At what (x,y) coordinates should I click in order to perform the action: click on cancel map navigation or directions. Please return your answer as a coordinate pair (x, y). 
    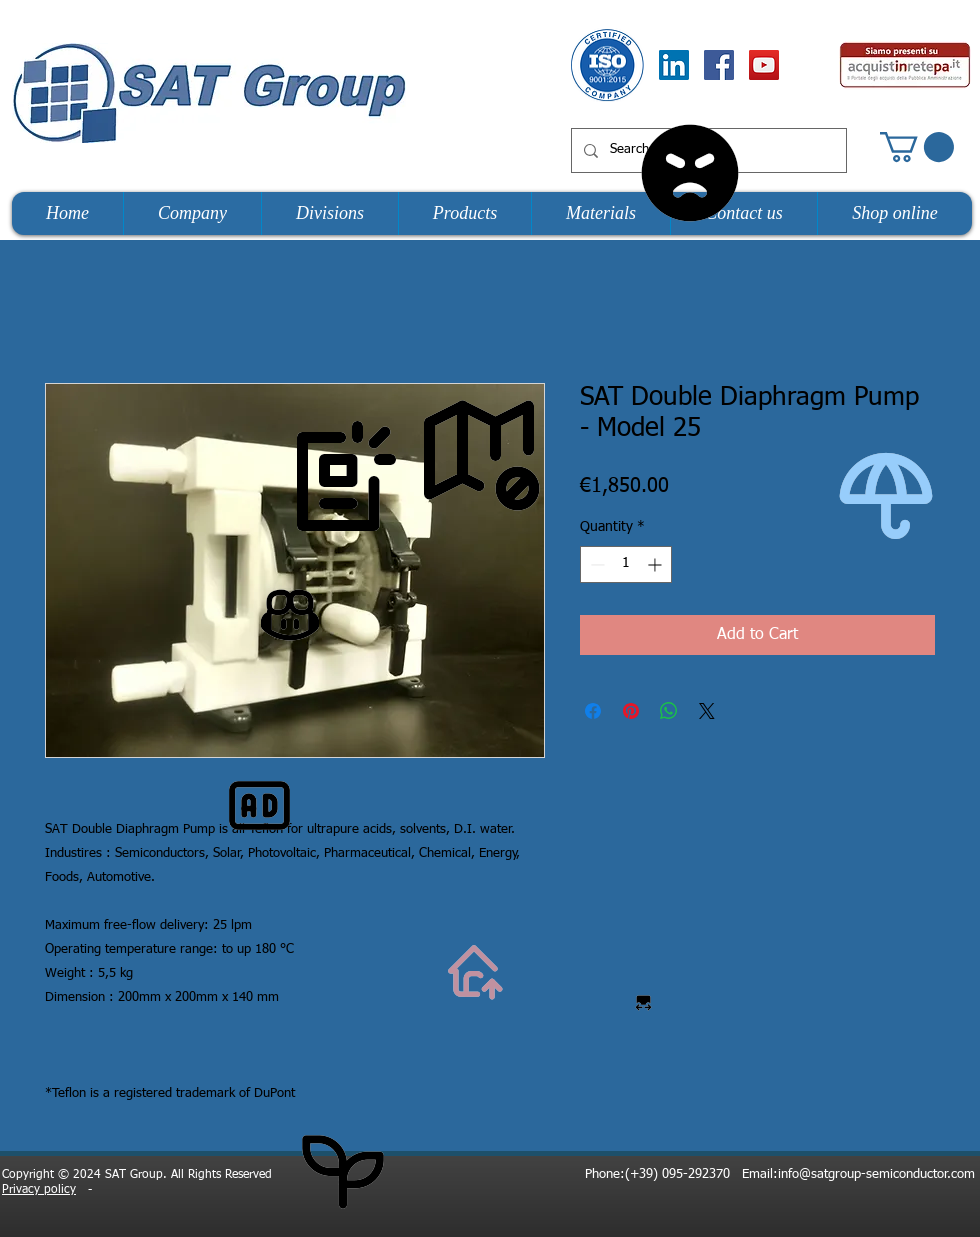
    Looking at the image, I should click on (479, 450).